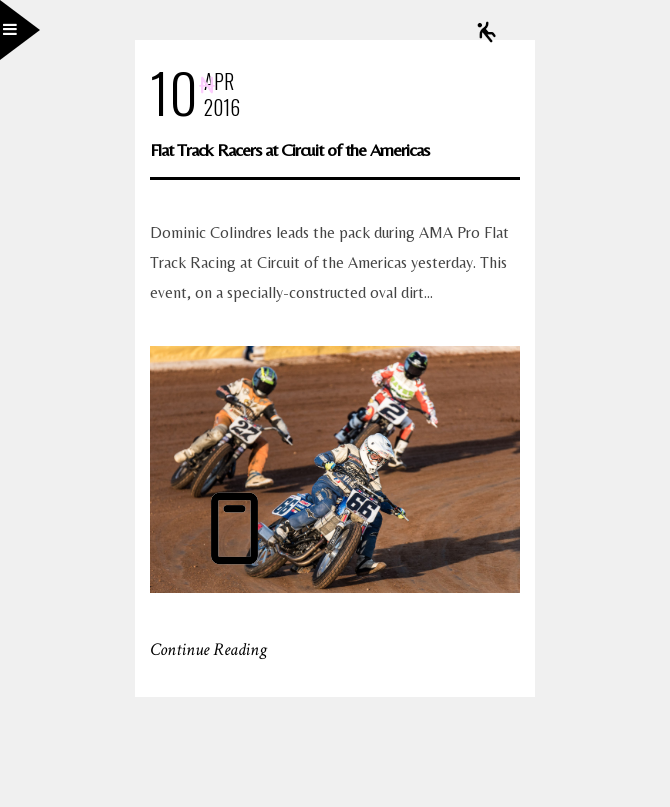 Image resolution: width=670 pixels, height=807 pixels. Describe the element at coordinates (234, 528) in the screenshot. I see `mobile device speaker settings` at that location.